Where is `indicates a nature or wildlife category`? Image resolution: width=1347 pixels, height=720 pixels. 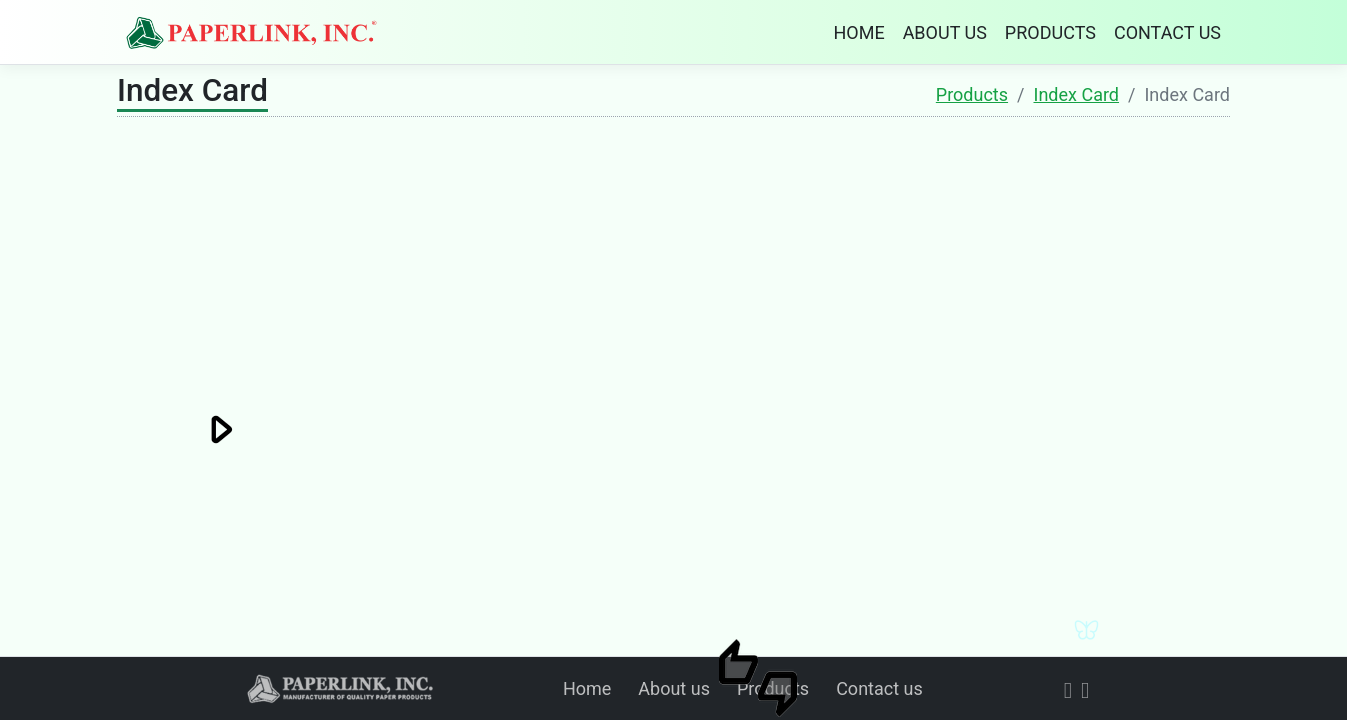
indicates a nature or wildlife category is located at coordinates (1086, 629).